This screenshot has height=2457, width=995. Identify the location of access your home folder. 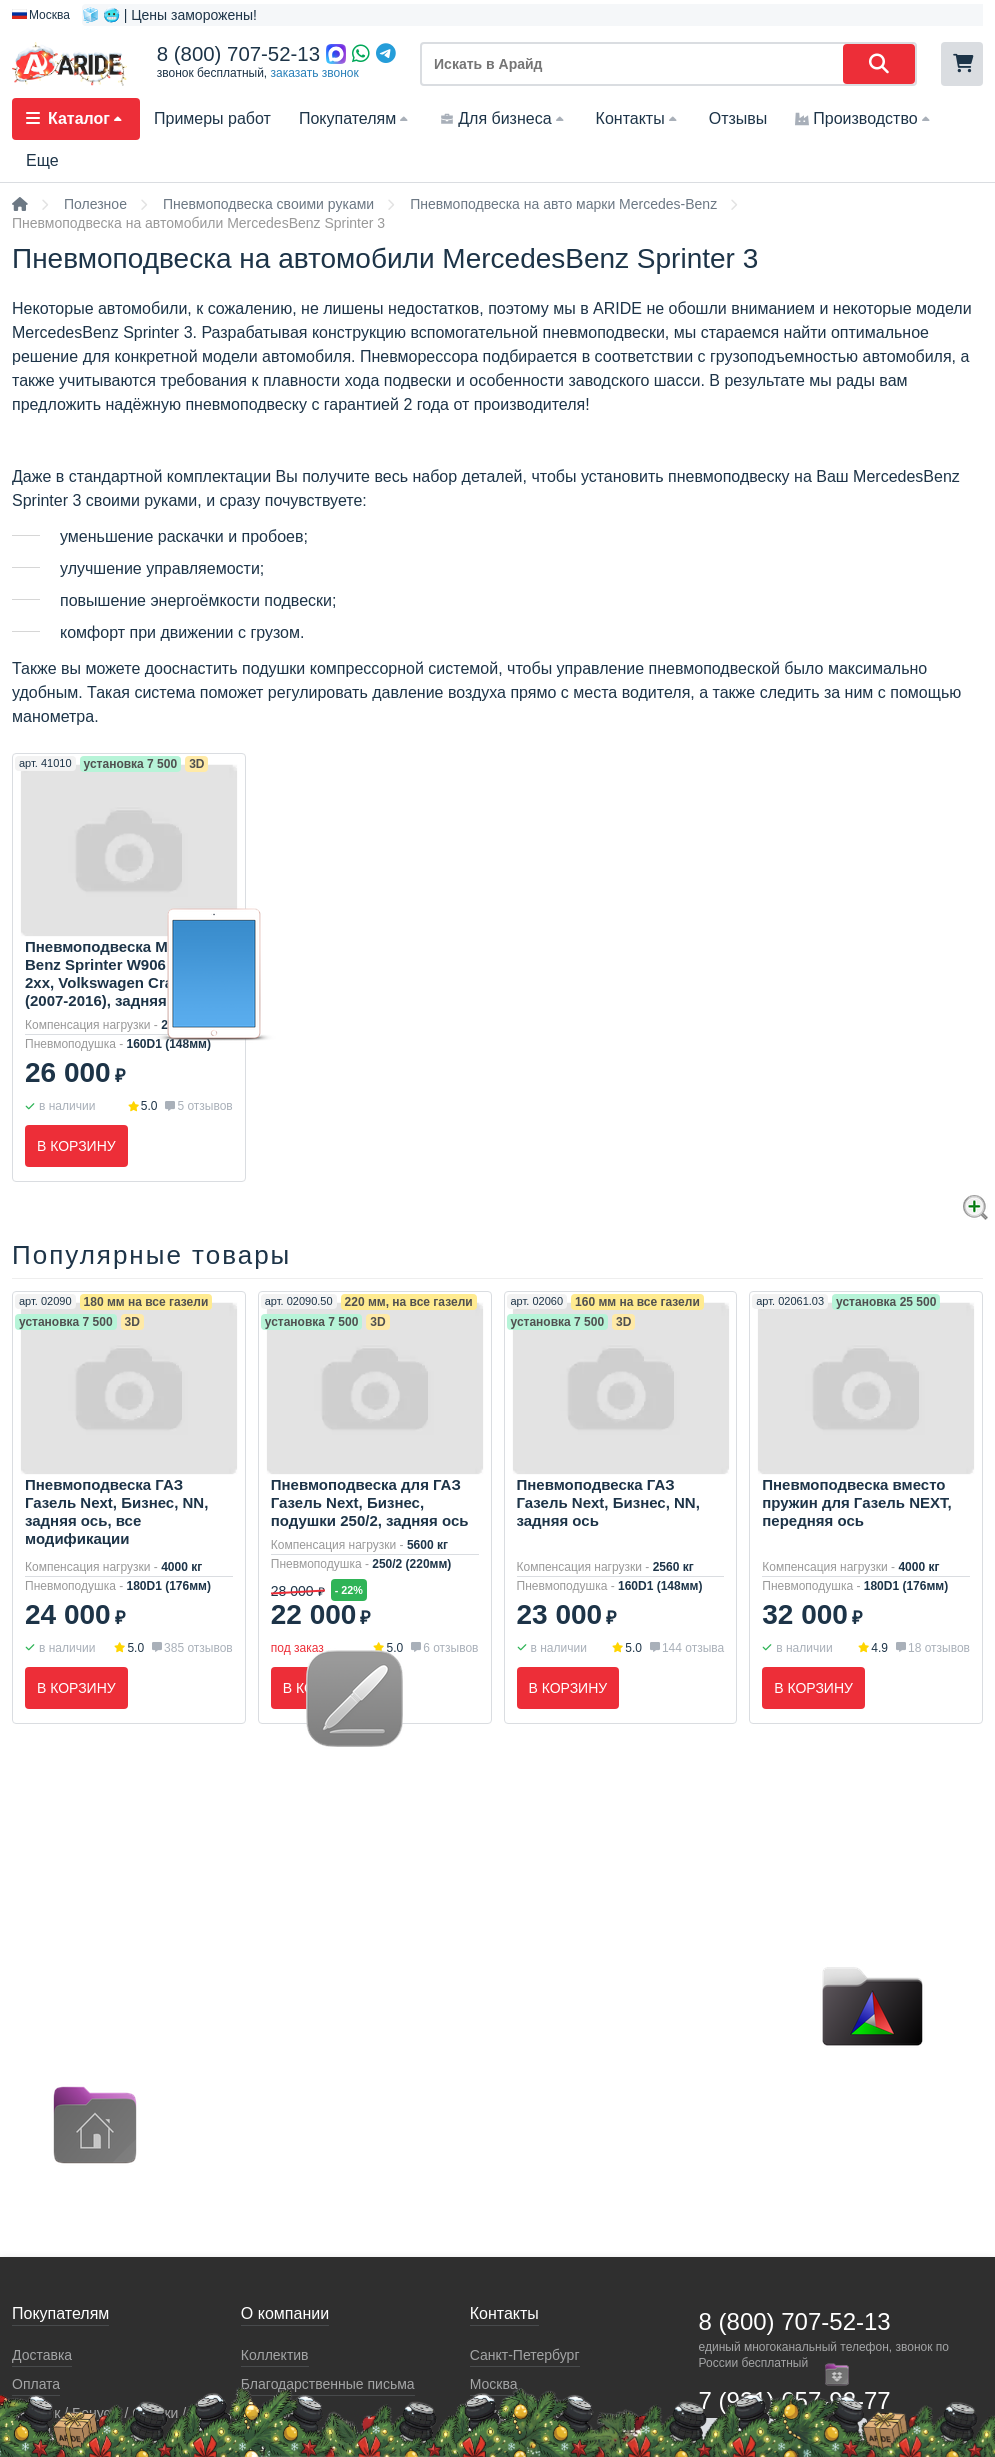
(95, 2125).